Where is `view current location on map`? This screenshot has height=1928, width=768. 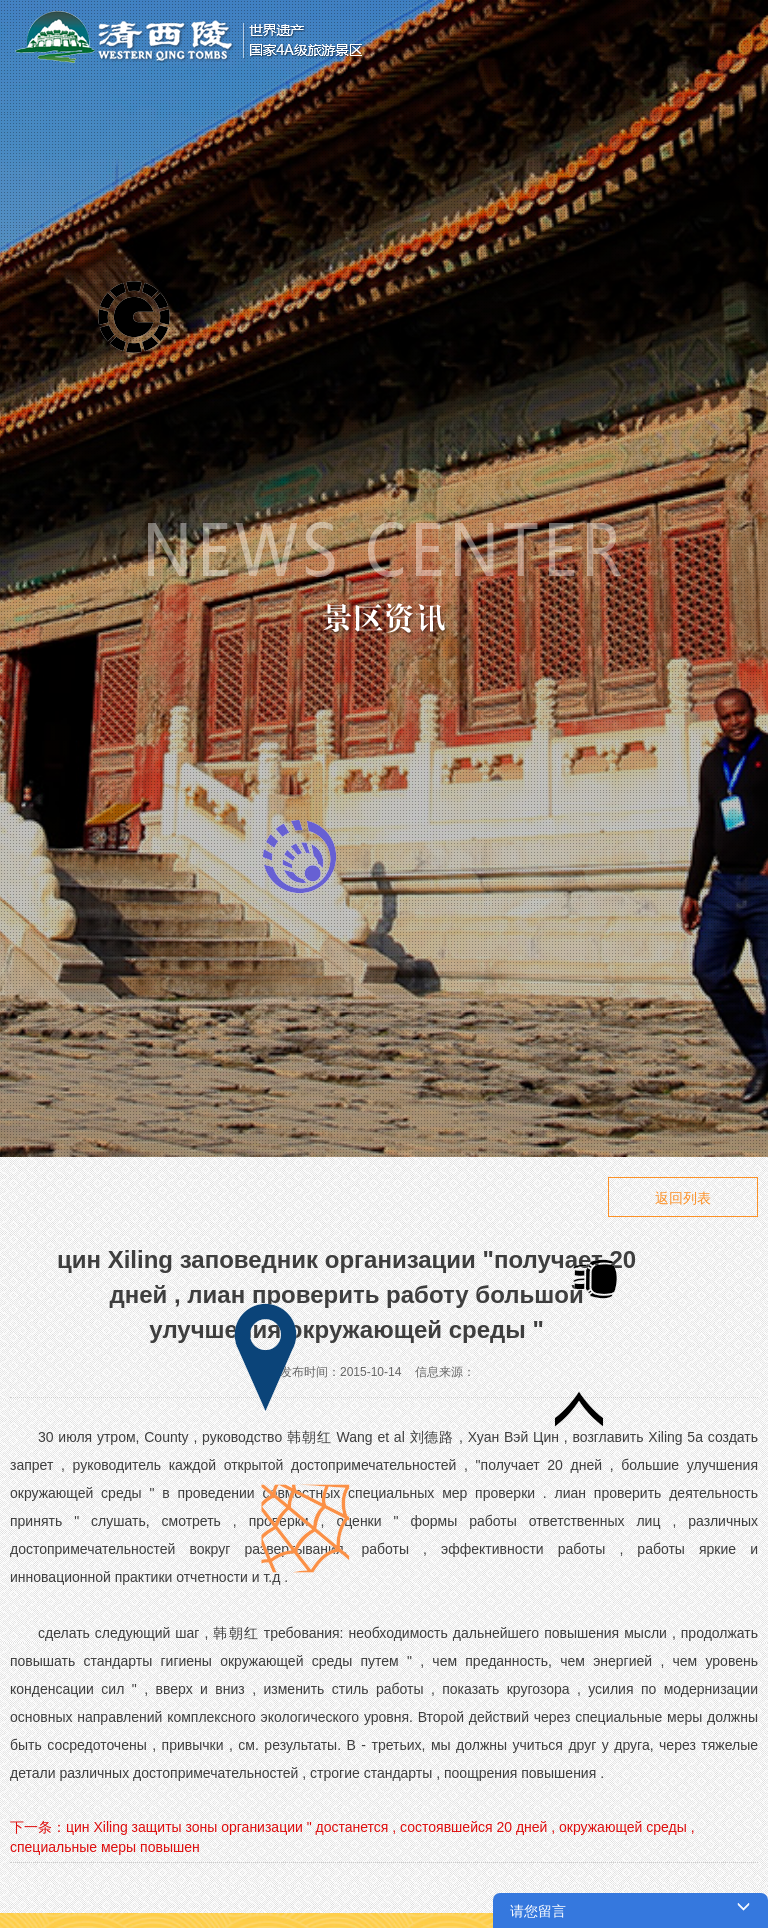
view current location on map is located at coordinates (265, 1357).